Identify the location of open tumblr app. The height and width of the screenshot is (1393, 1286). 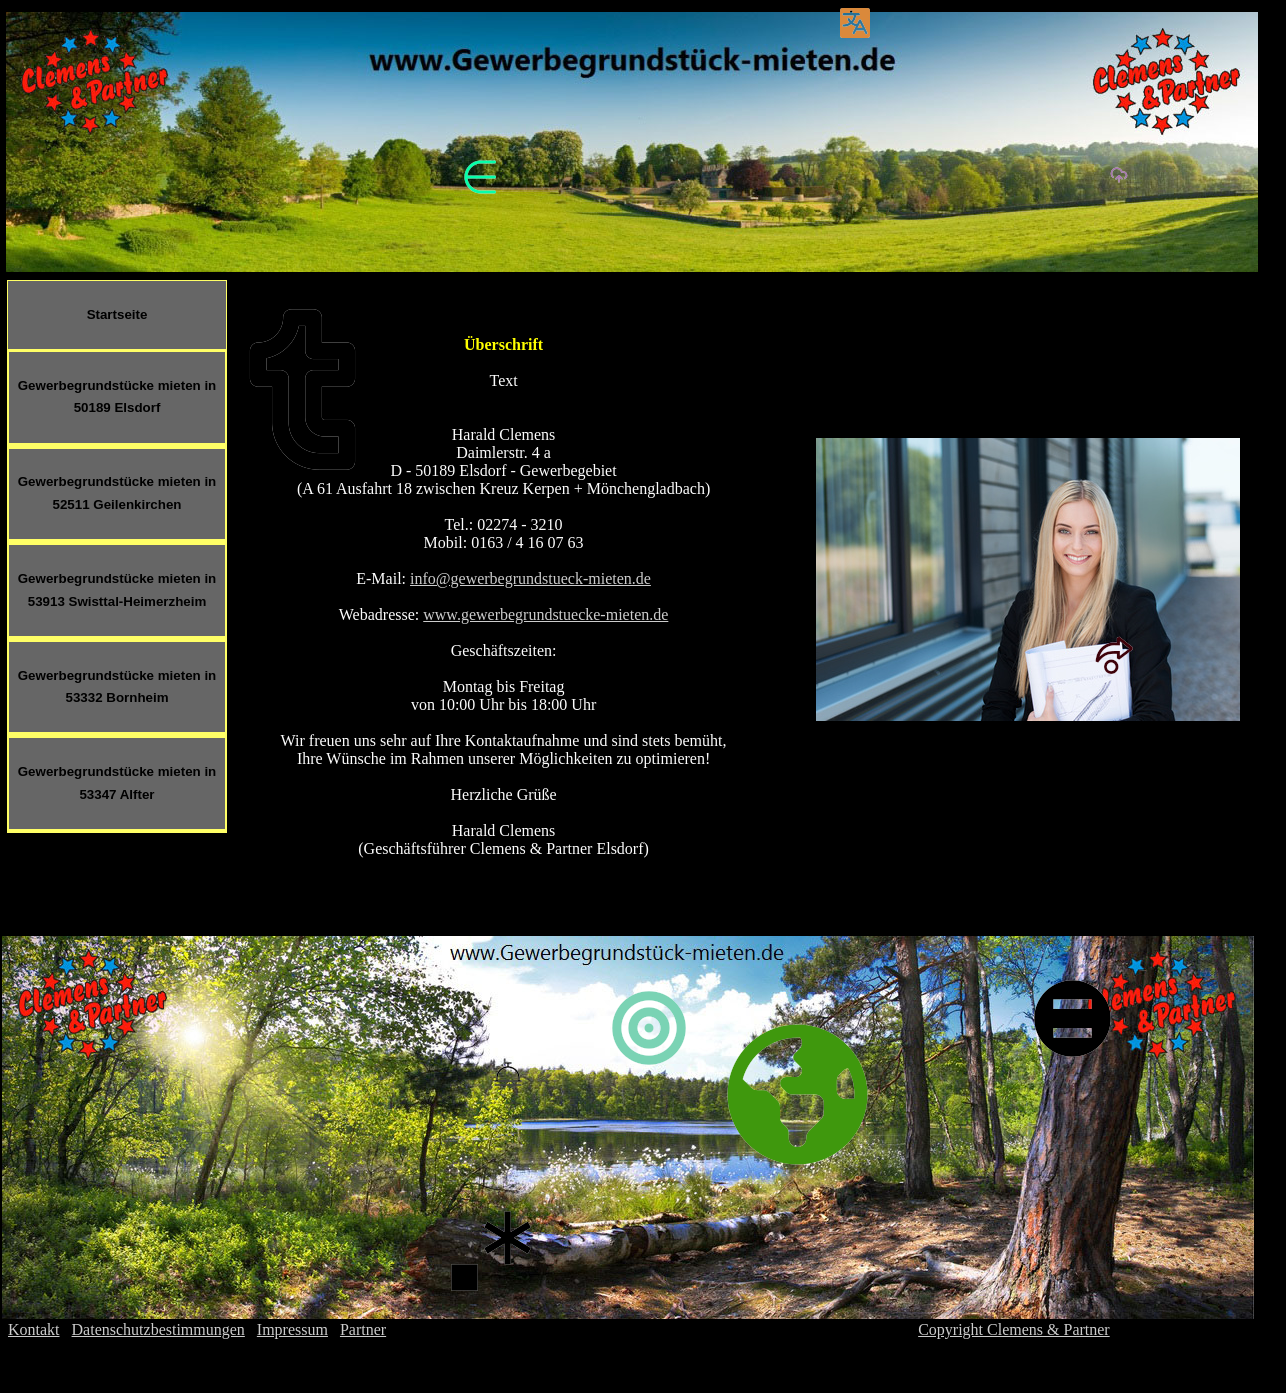
(302, 389).